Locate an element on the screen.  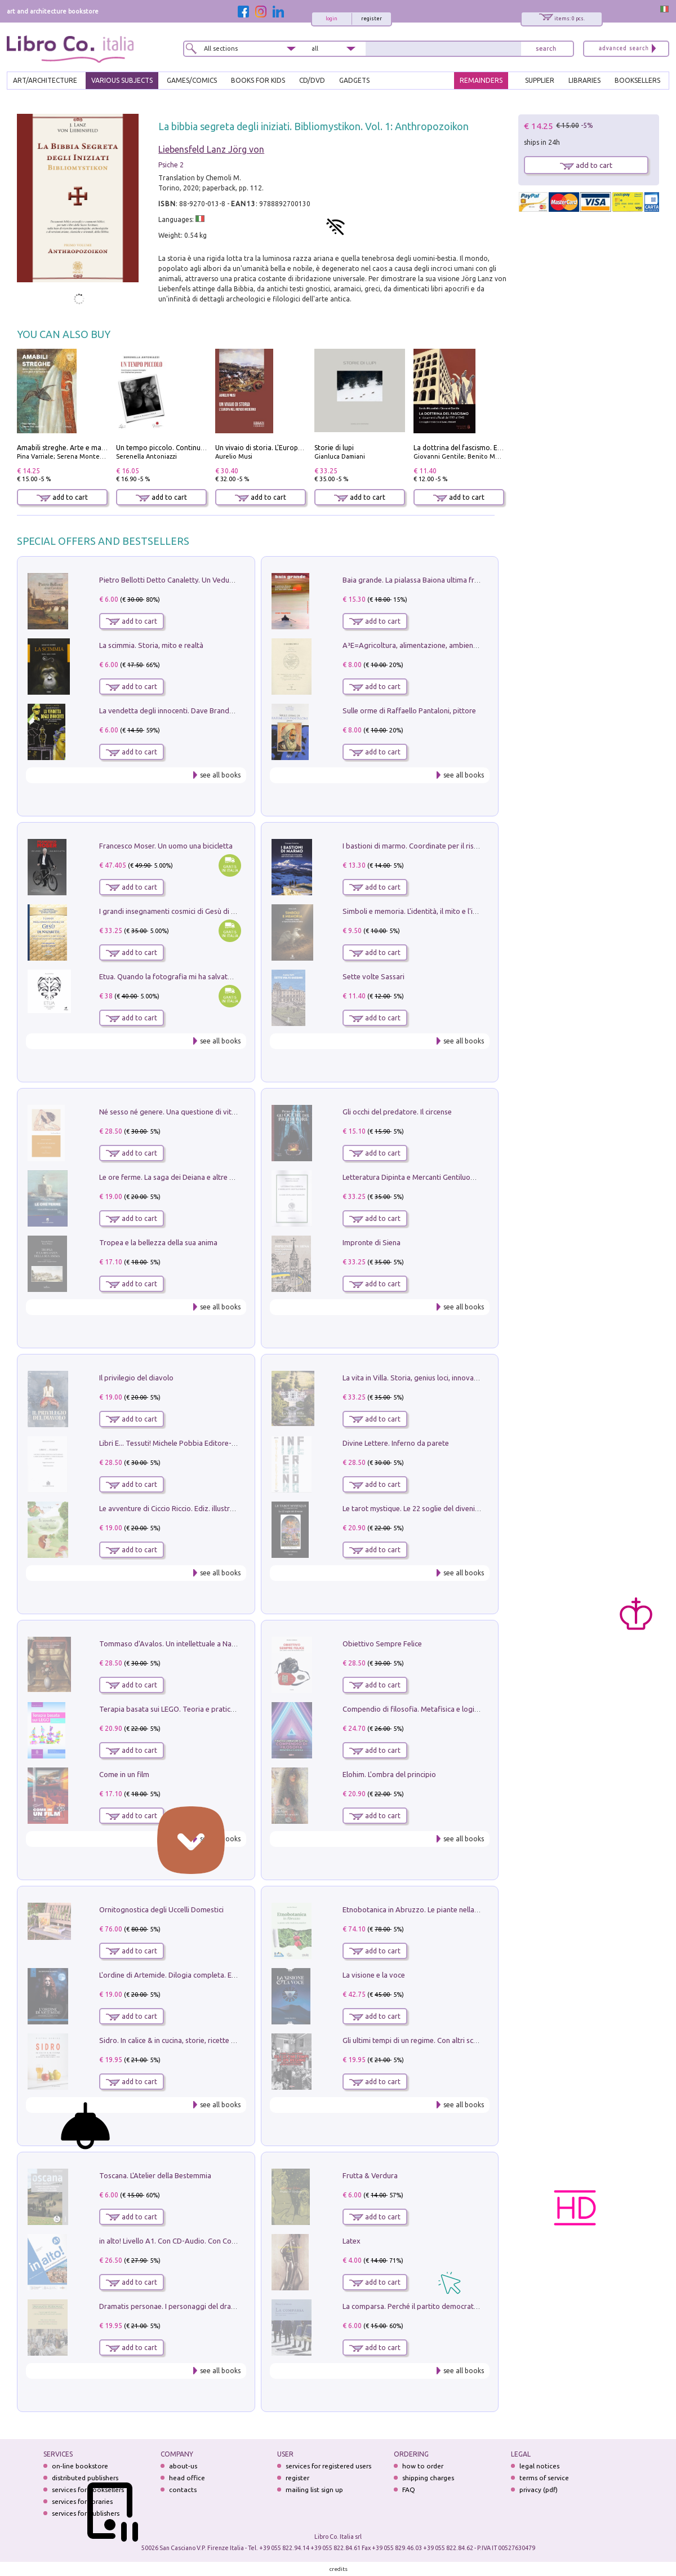
pause media playback on tablet device is located at coordinates (110, 2511).